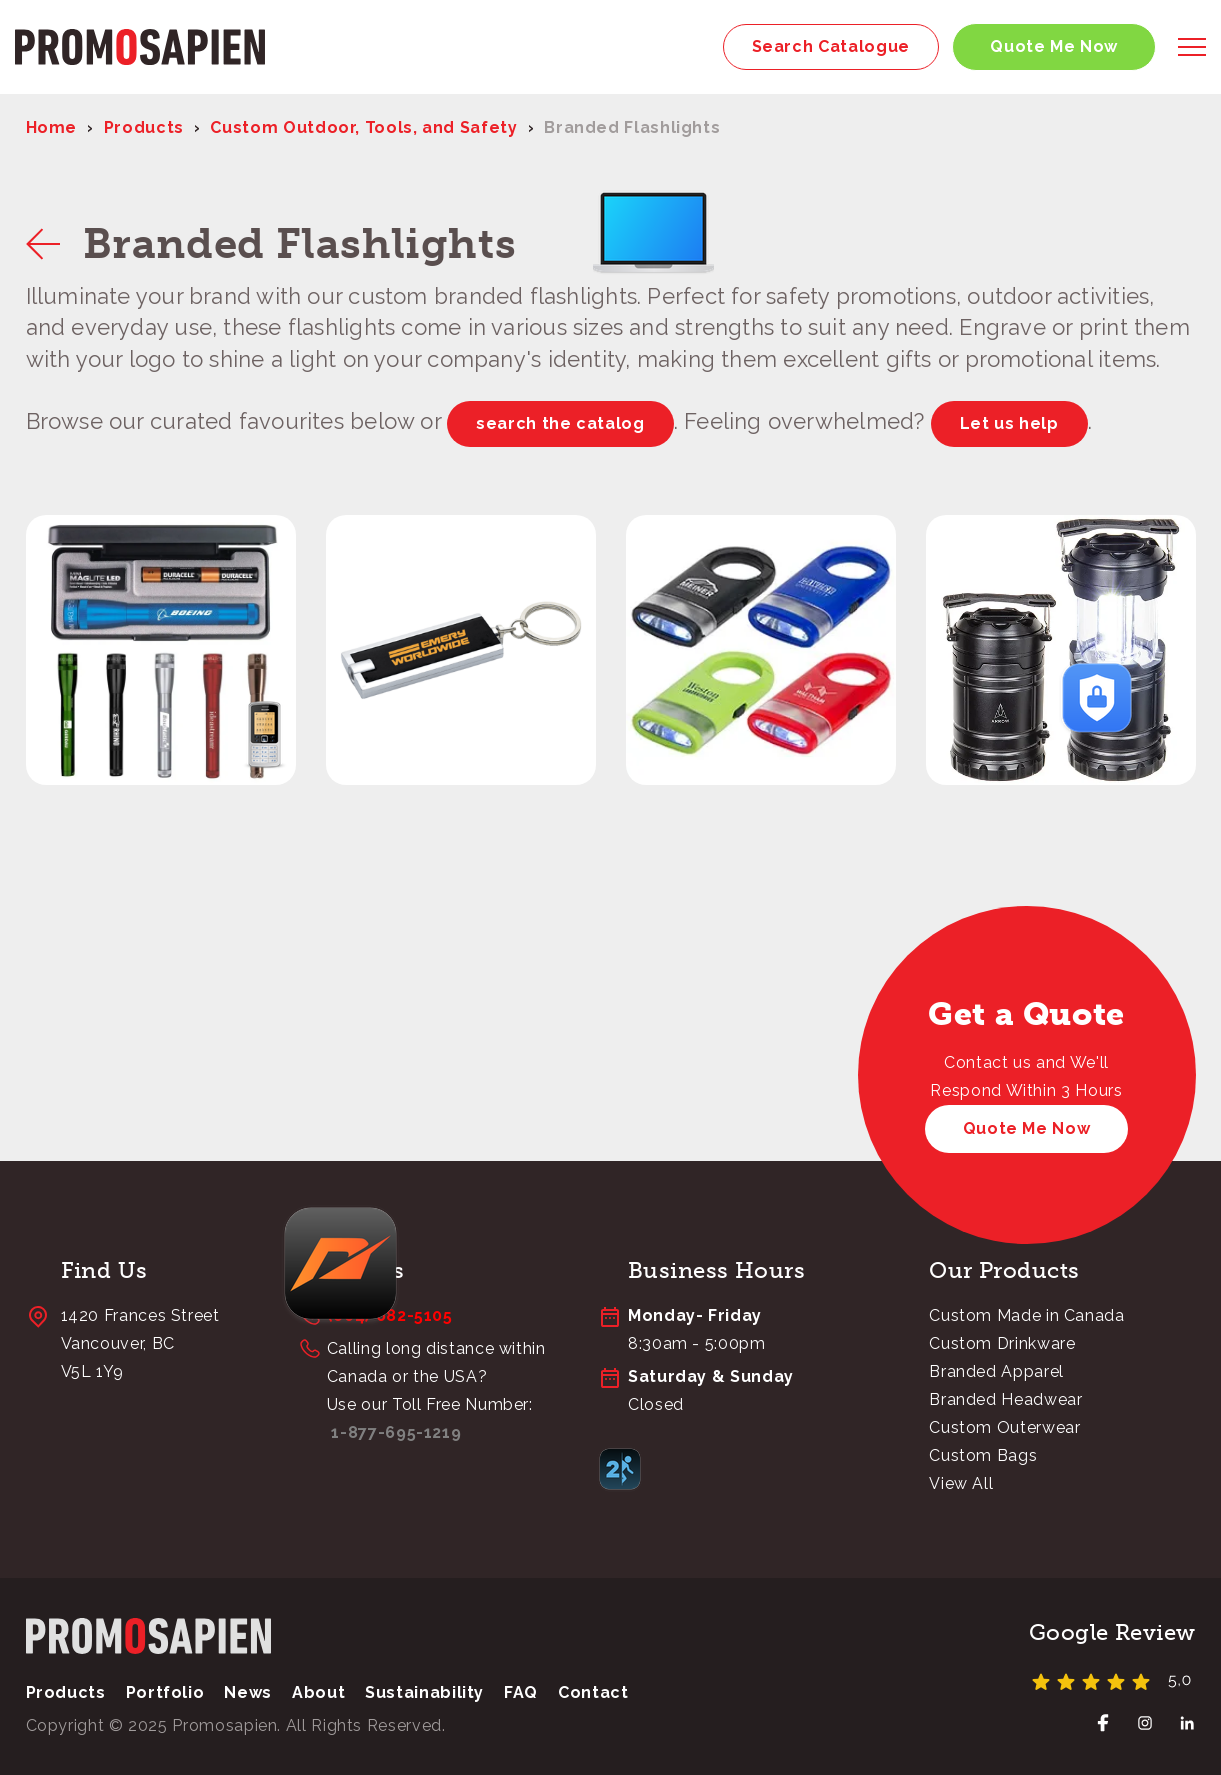 The width and height of the screenshot is (1221, 1775). What do you see at coordinates (340, 1263) in the screenshot?
I see `launch need for speed: the run game` at bounding box center [340, 1263].